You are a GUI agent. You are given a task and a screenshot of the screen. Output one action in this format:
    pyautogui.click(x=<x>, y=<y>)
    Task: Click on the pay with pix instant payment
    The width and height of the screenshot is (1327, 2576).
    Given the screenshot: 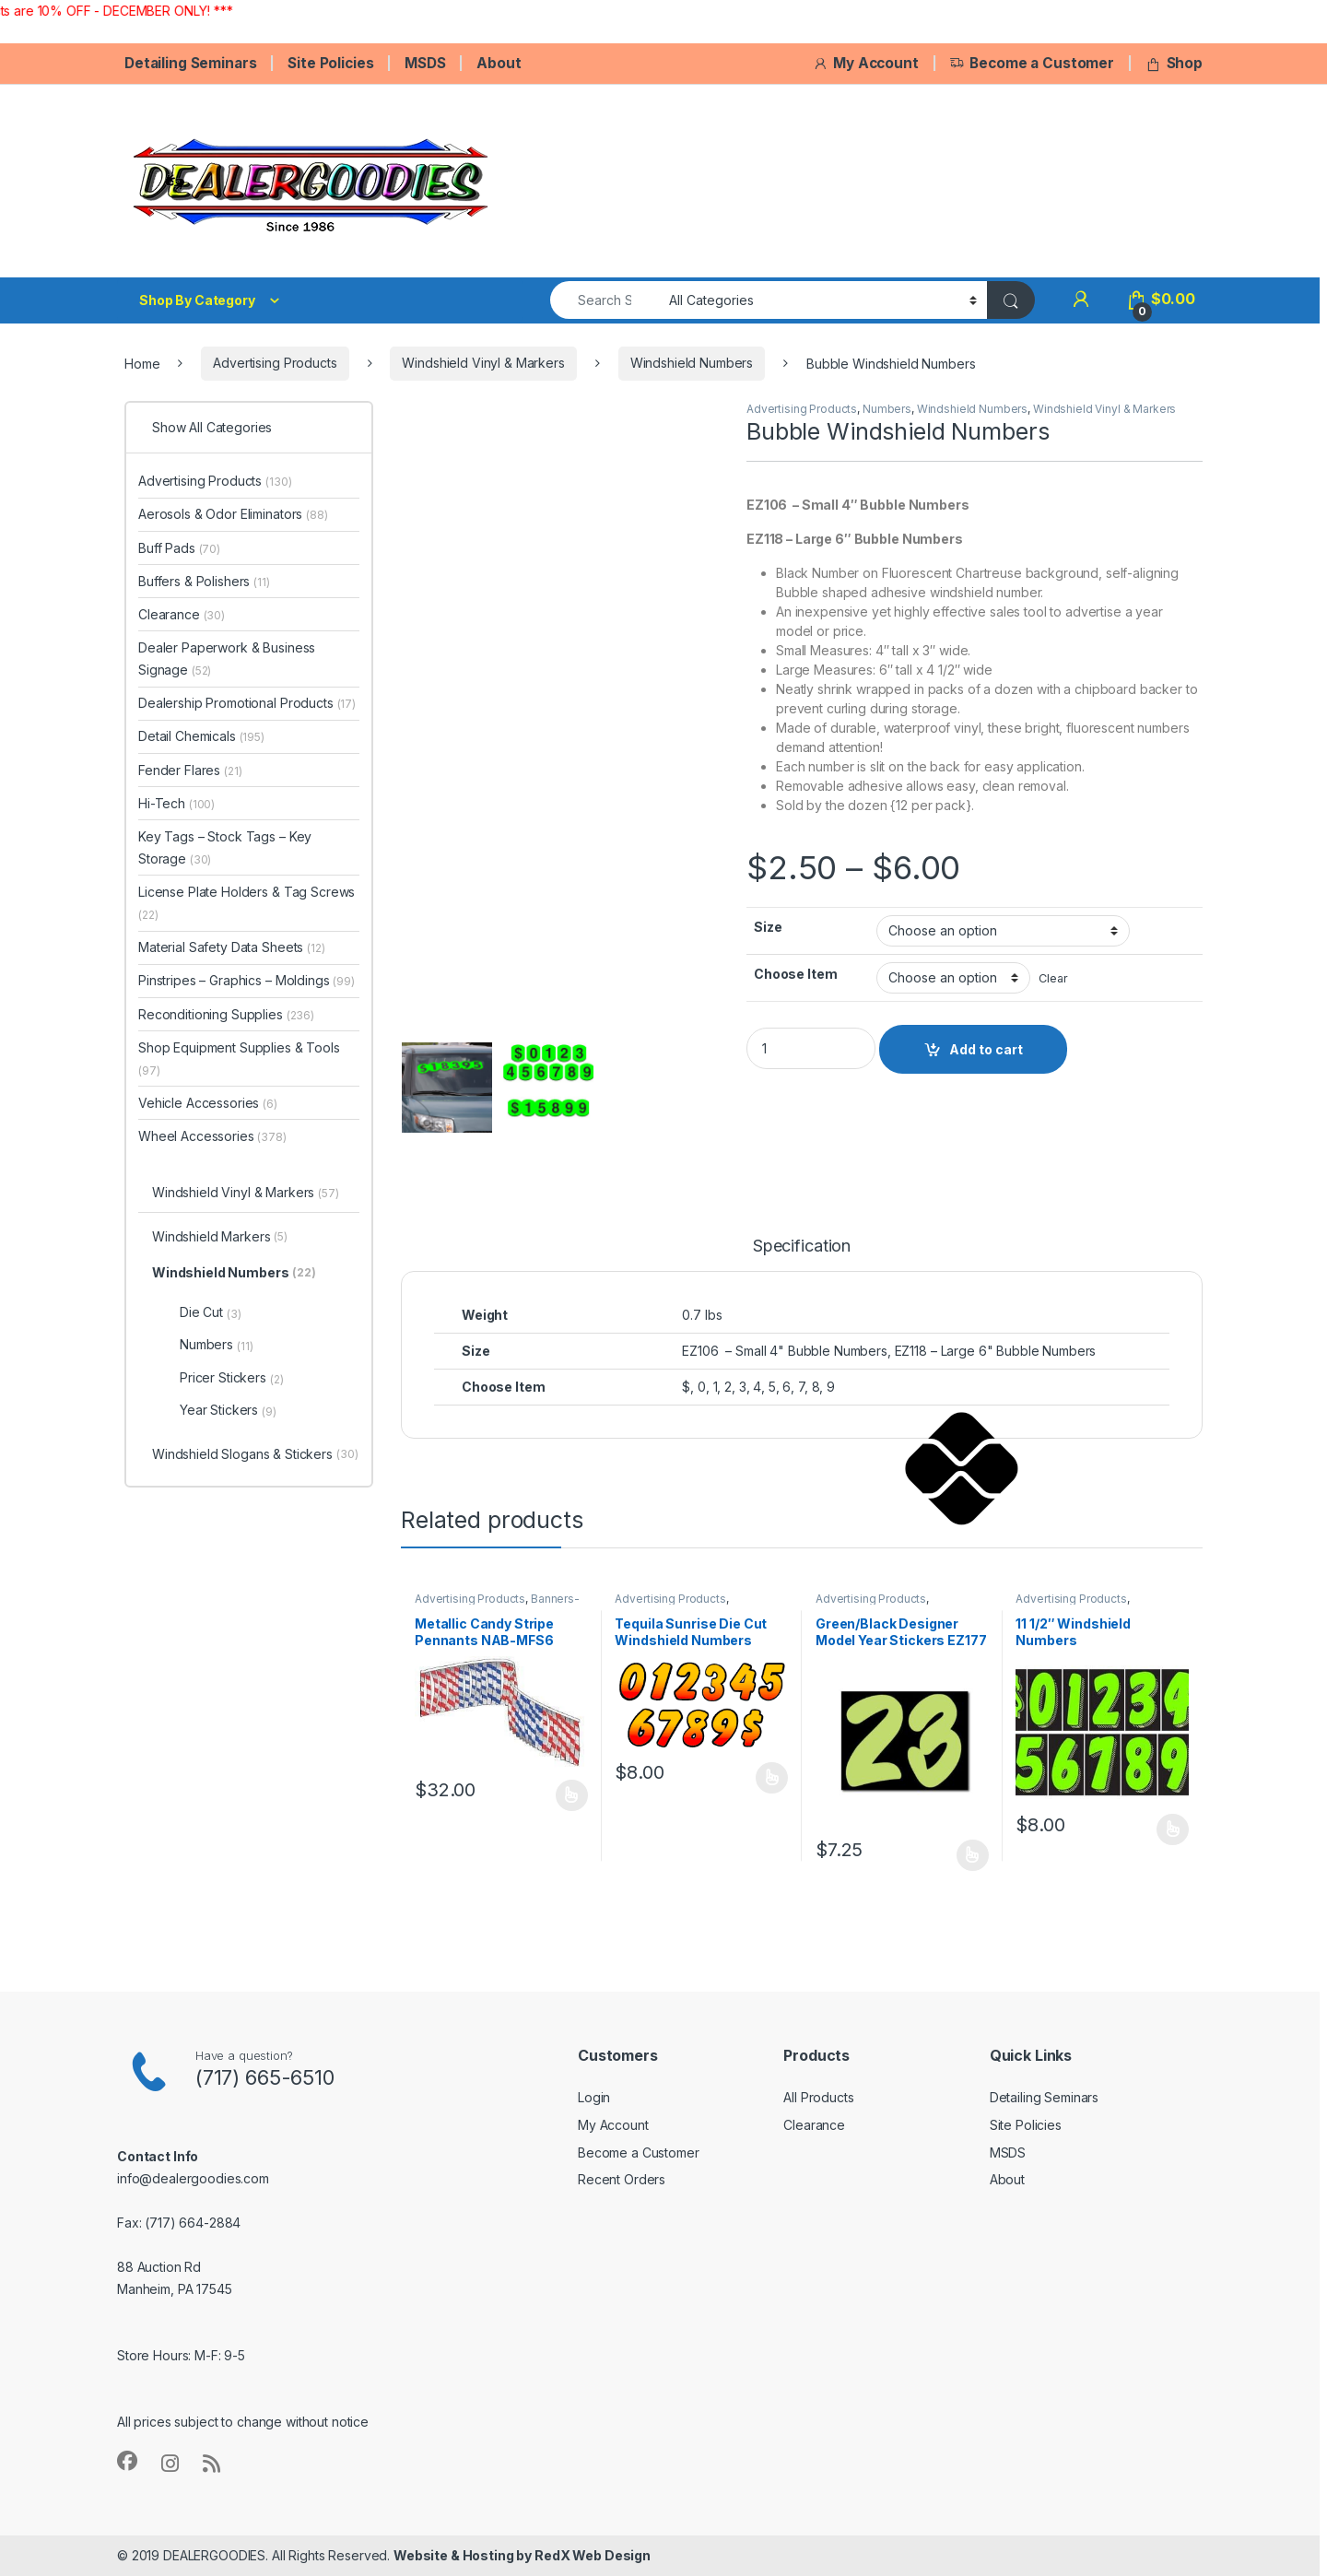 What is the action you would take?
    pyautogui.click(x=961, y=1468)
    